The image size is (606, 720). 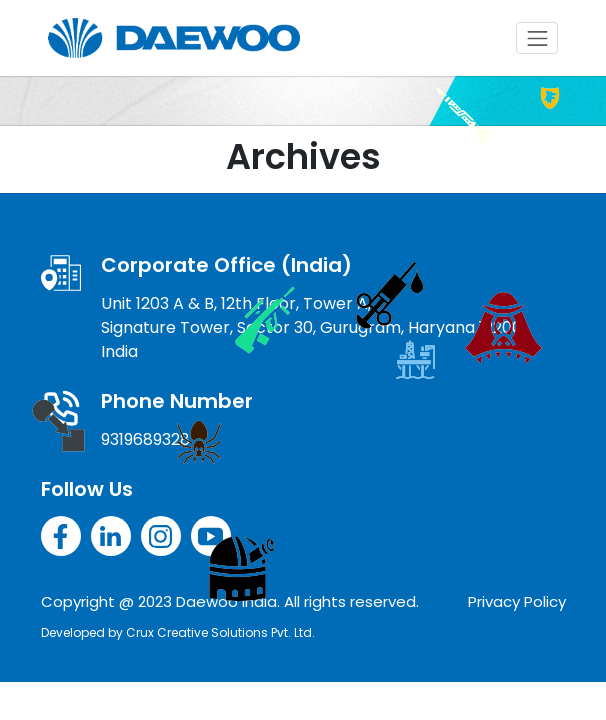 What do you see at coordinates (503, 331) in the screenshot?
I see `select the cyclops character or creature` at bounding box center [503, 331].